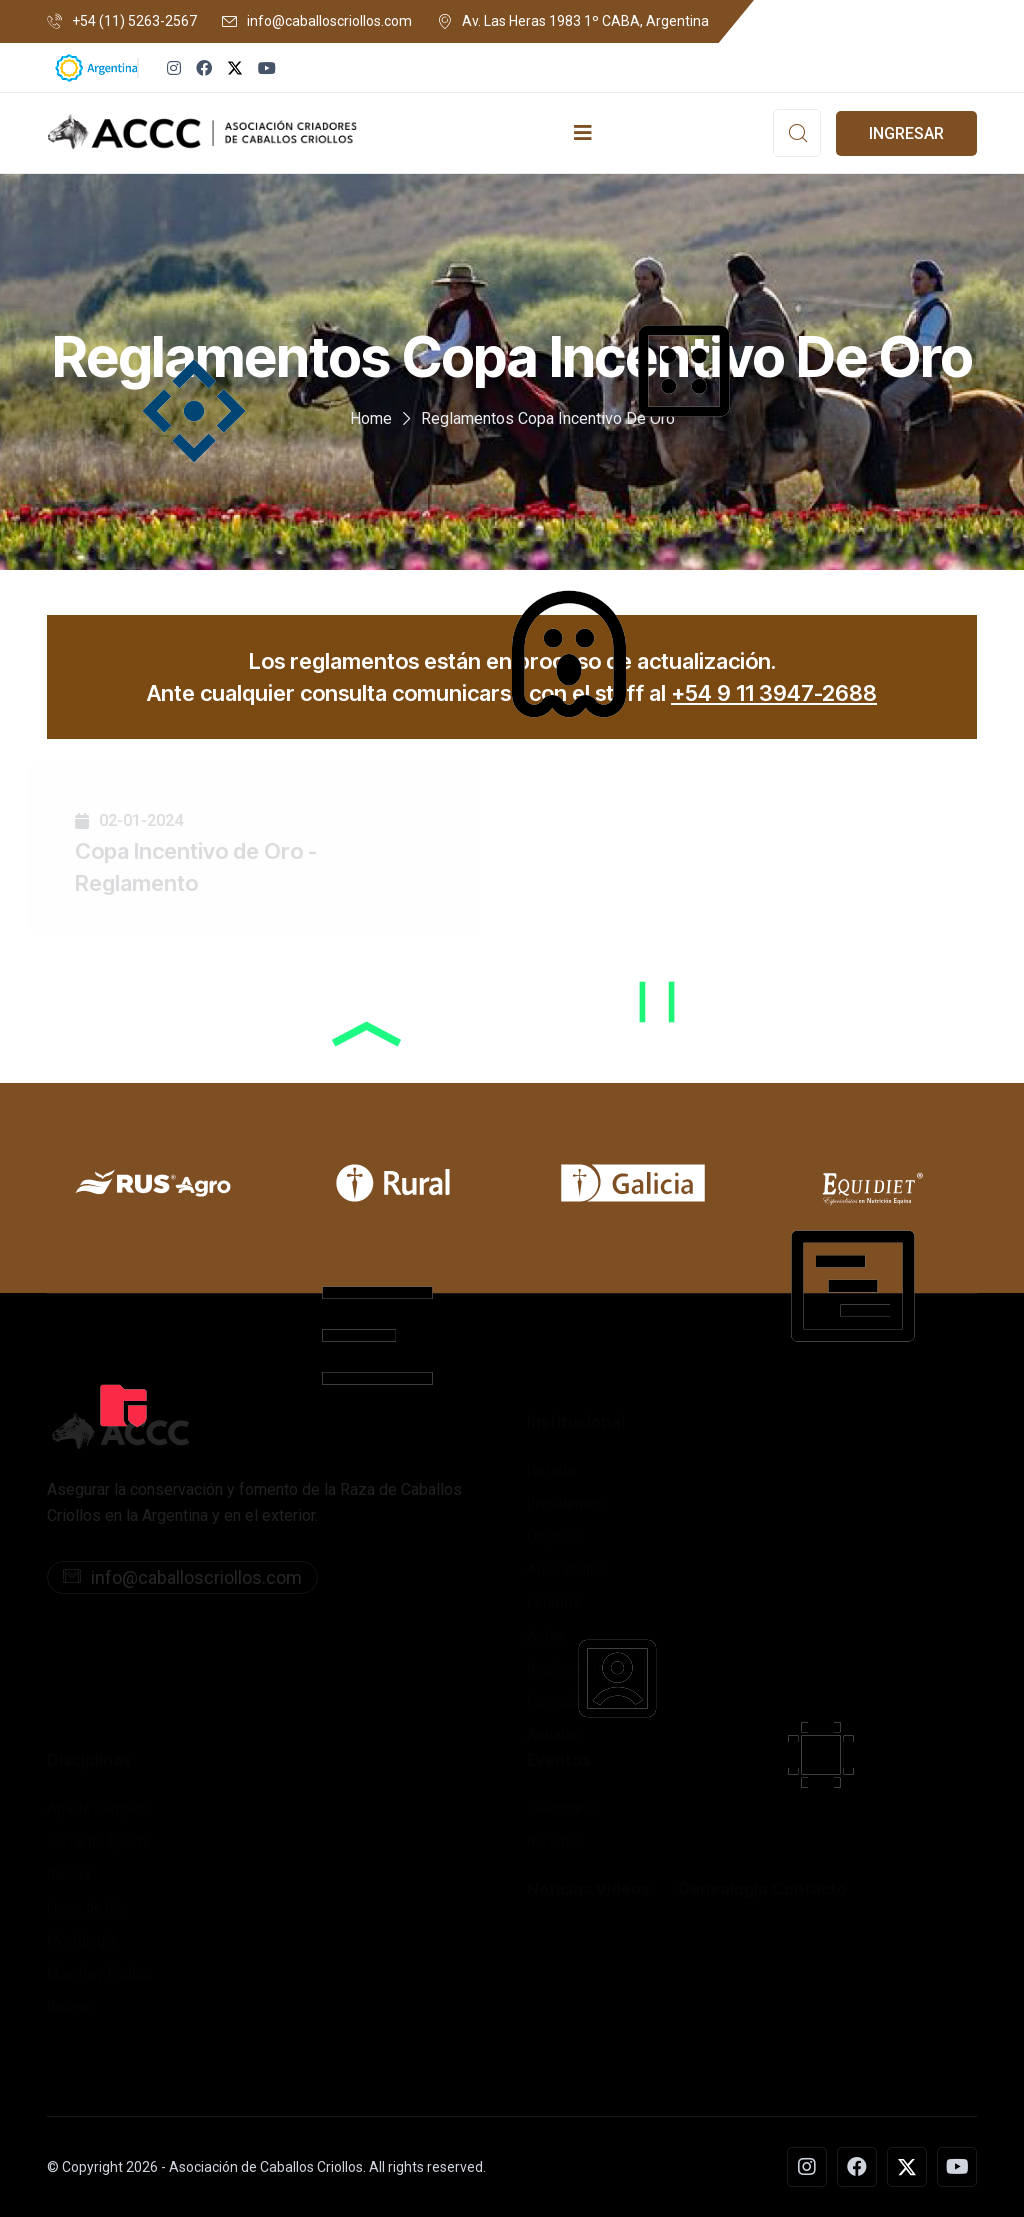 This screenshot has height=2217, width=1024. What do you see at coordinates (684, 371) in the screenshot?
I see `randomize or shuffle content` at bounding box center [684, 371].